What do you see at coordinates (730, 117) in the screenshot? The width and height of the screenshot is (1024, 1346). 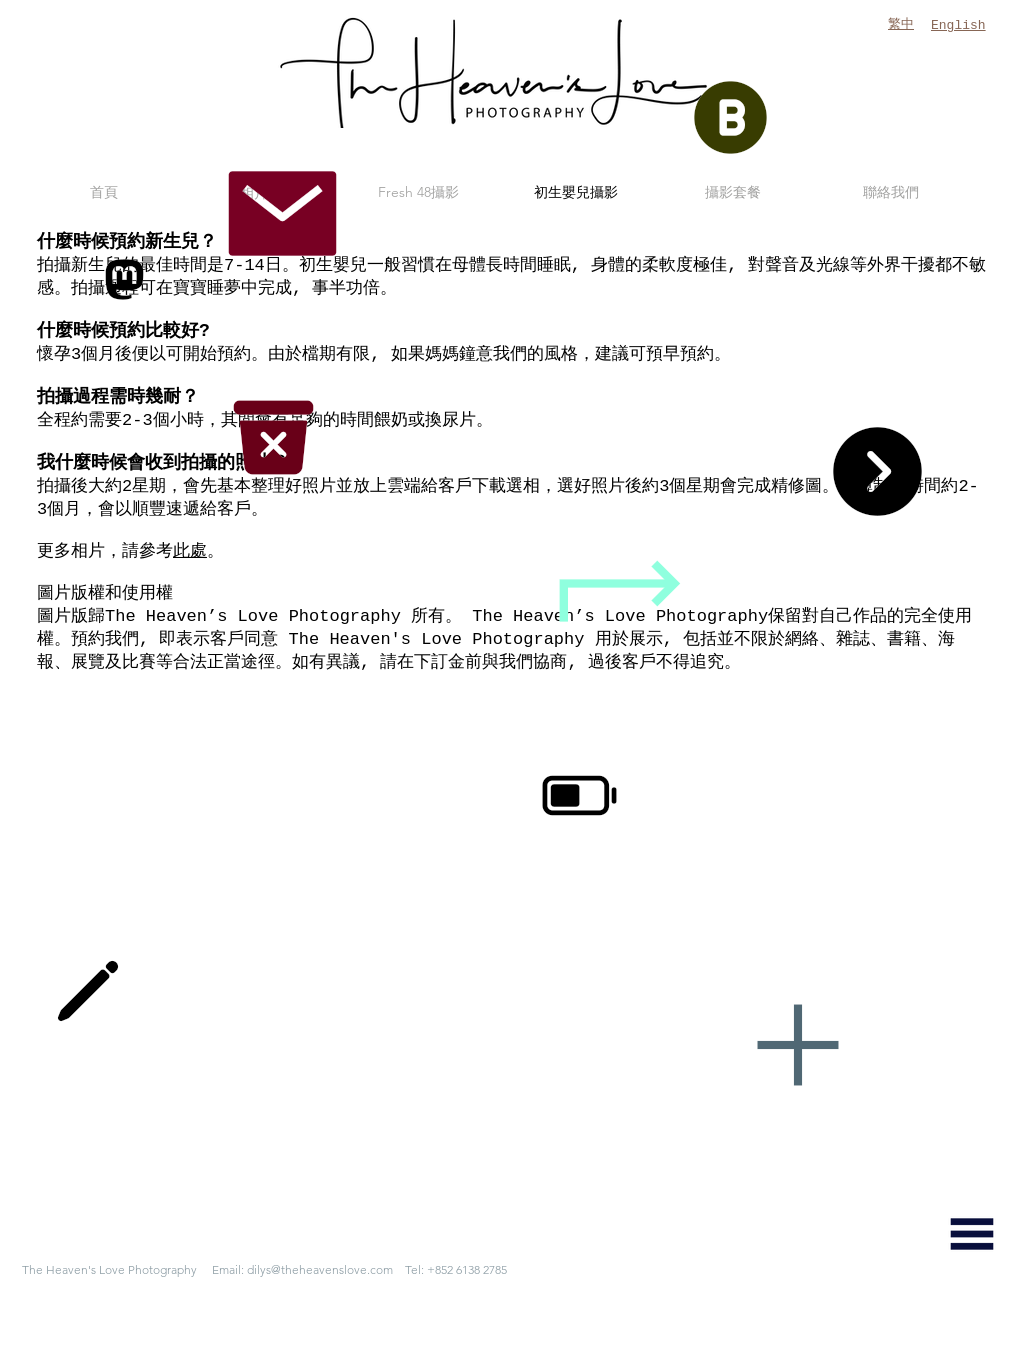 I see `xbox controller B button indicator` at bounding box center [730, 117].